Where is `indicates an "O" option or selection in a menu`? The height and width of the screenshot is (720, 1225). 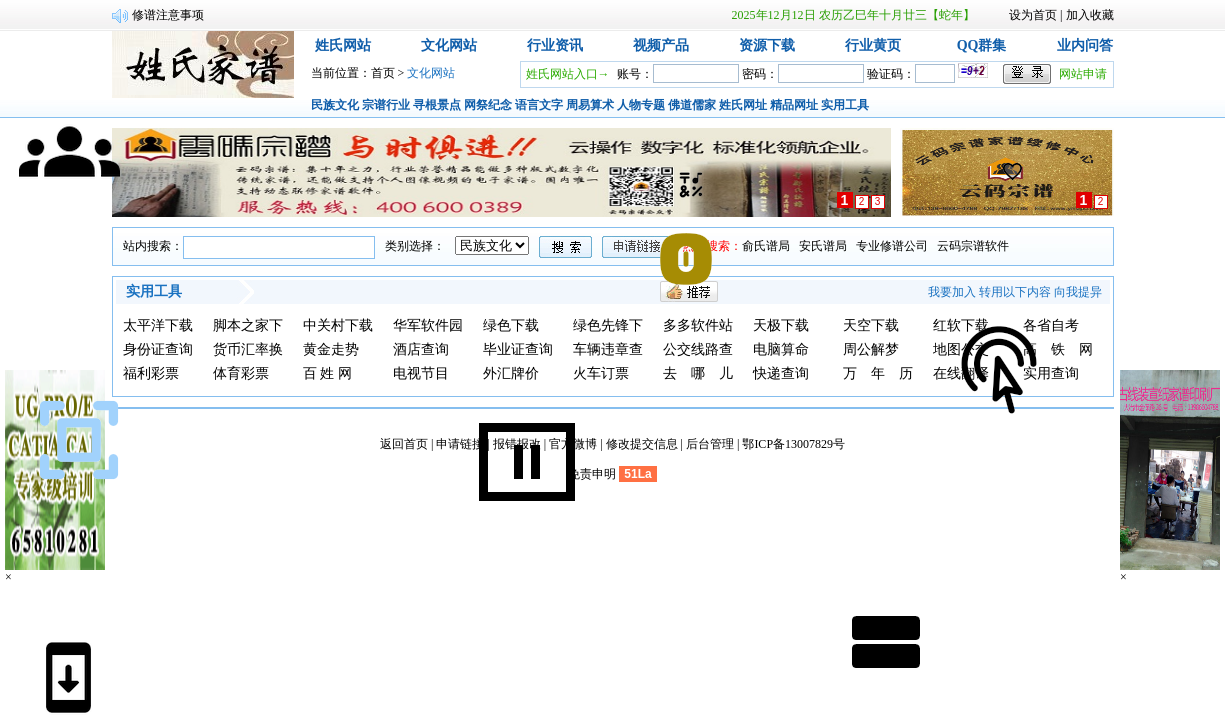
indicates an "O" option or selection in a menu is located at coordinates (686, 259).